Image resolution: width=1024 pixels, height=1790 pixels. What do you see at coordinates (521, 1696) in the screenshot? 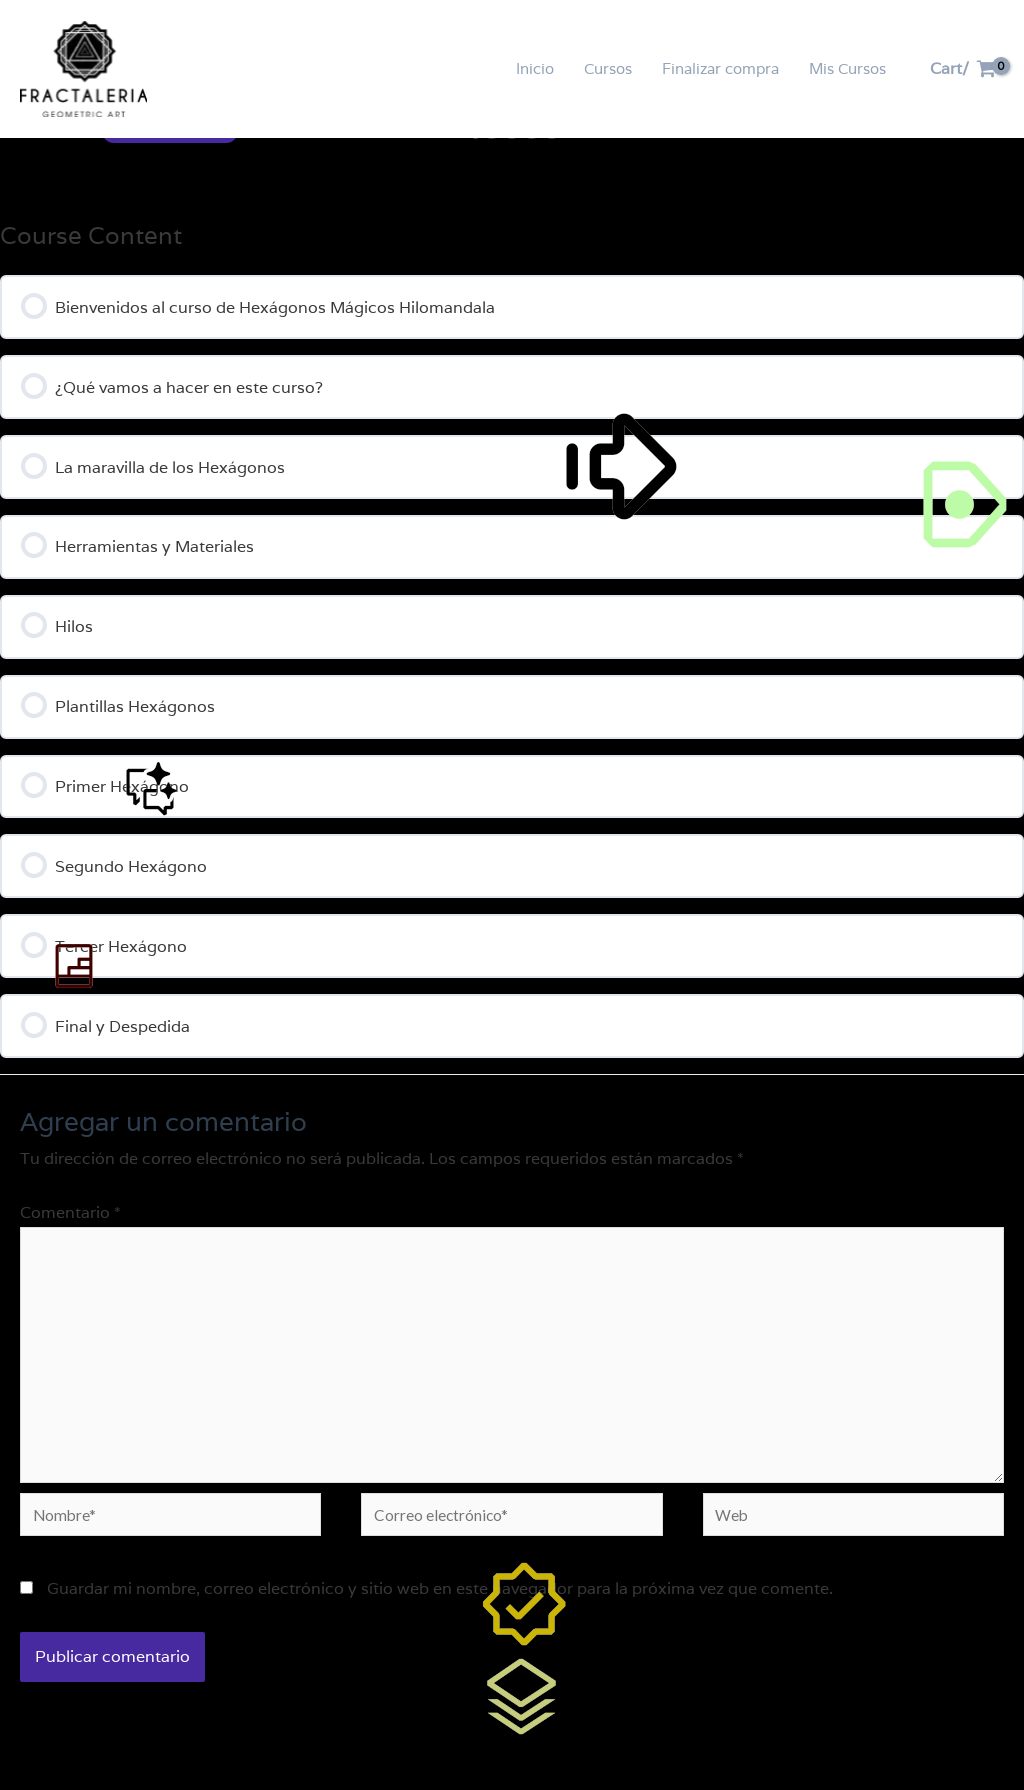
I see `toggle layer visibility in editor` at bounding box center [521, 1696].